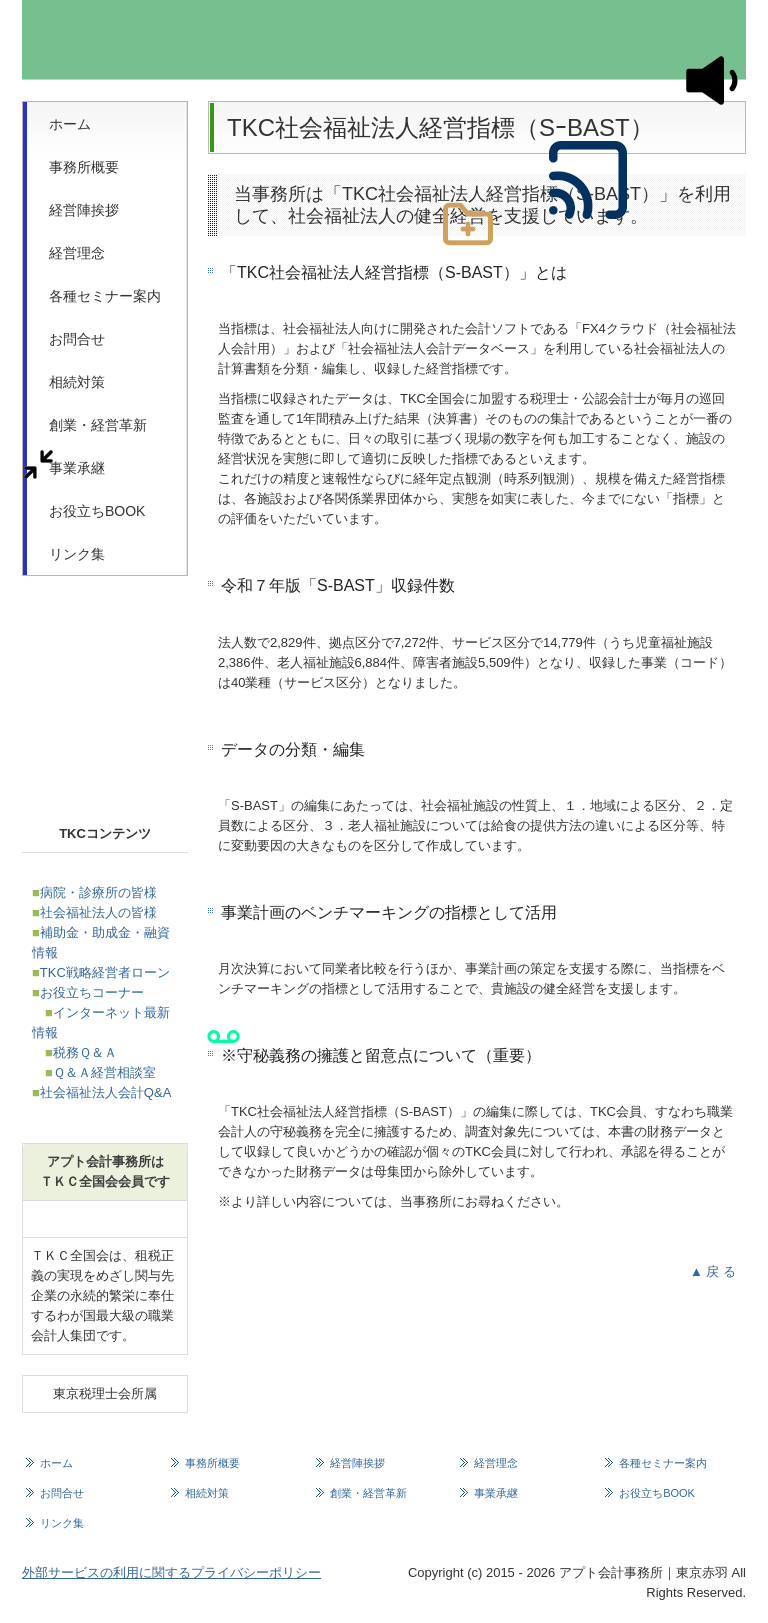 This screenshot has height=1623, width=768. What do you see at coordinates (710, 80) in the screenshot?
I see `decrease audio volume` at bounding box center [710, 80].